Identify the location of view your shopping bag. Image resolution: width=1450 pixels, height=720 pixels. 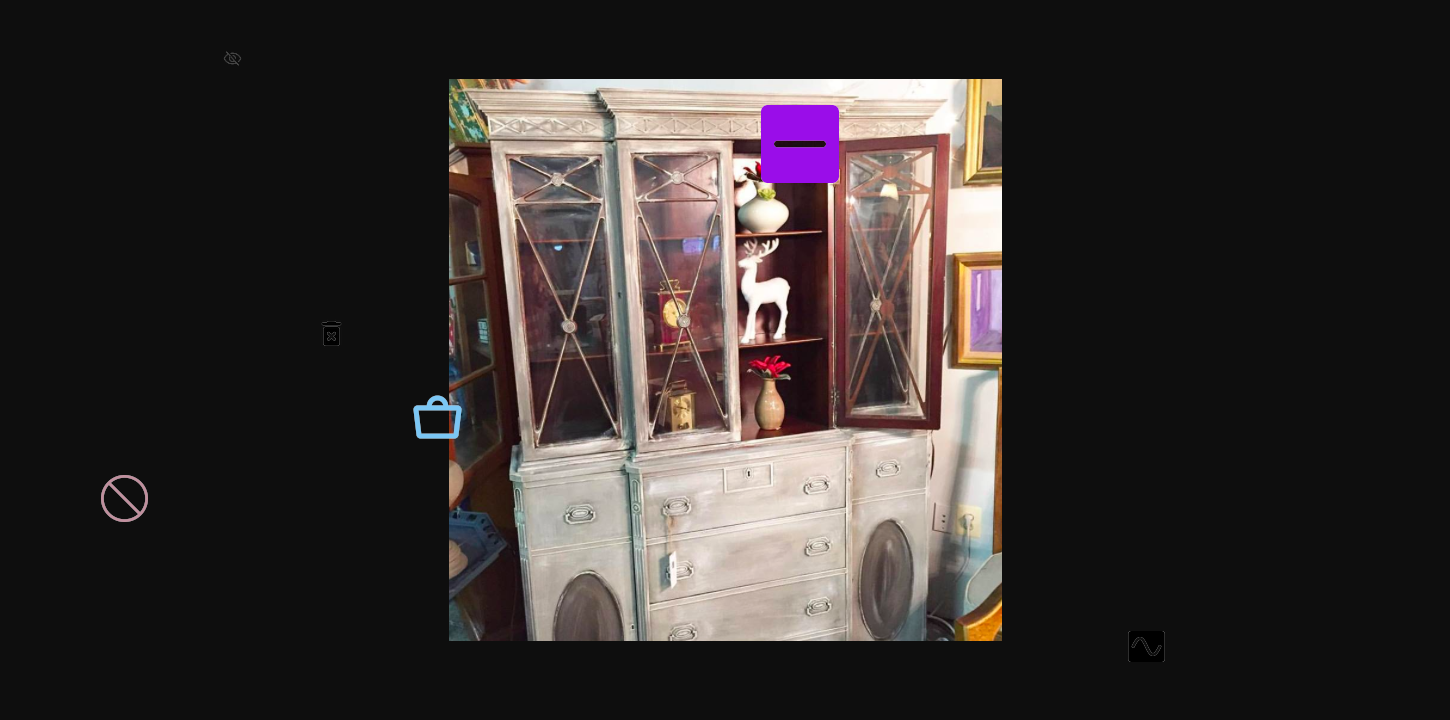
(437, 419).